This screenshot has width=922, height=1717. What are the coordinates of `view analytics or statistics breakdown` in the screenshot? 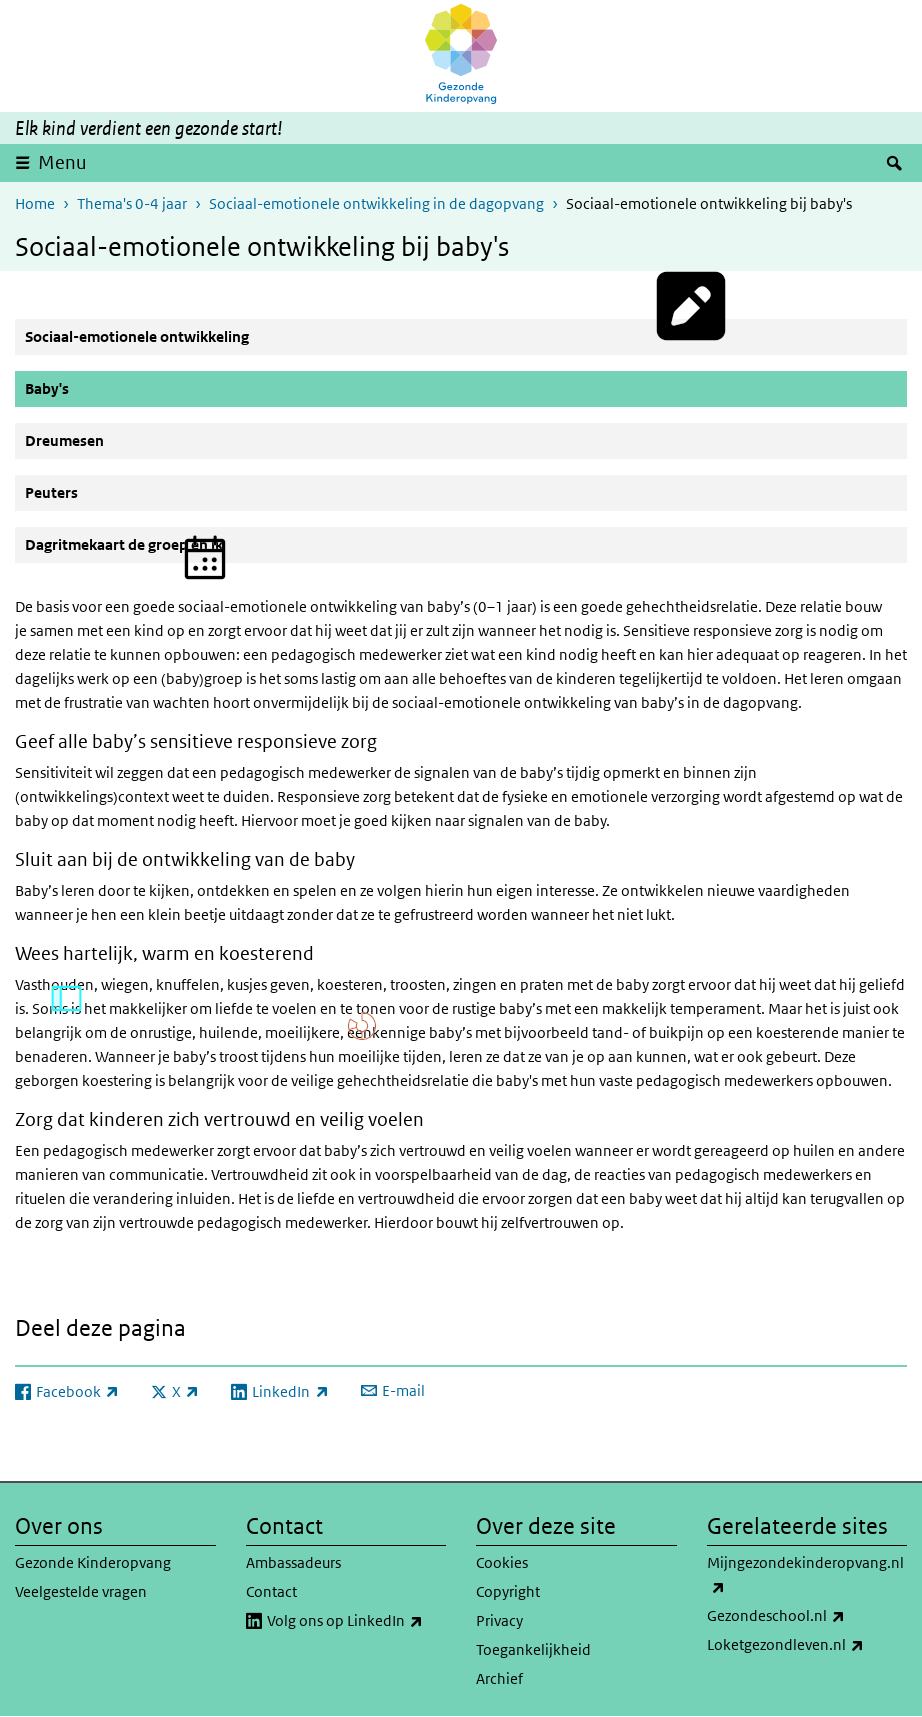 It's located at (362, 1026).